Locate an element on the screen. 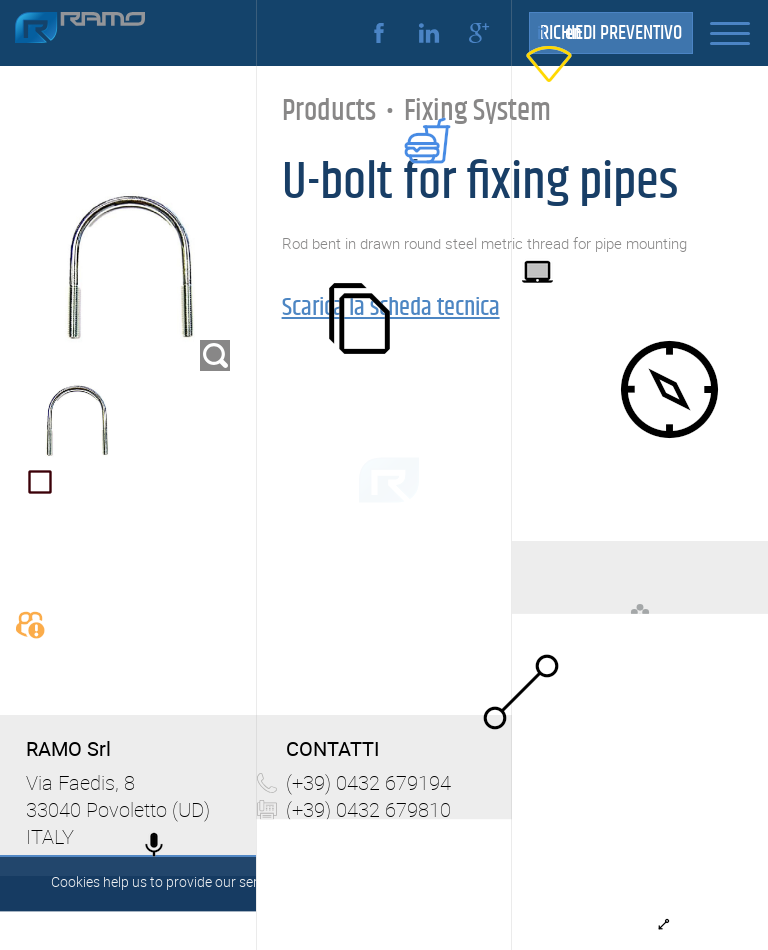  tap to use voice input is located at coordinates (154, 844).